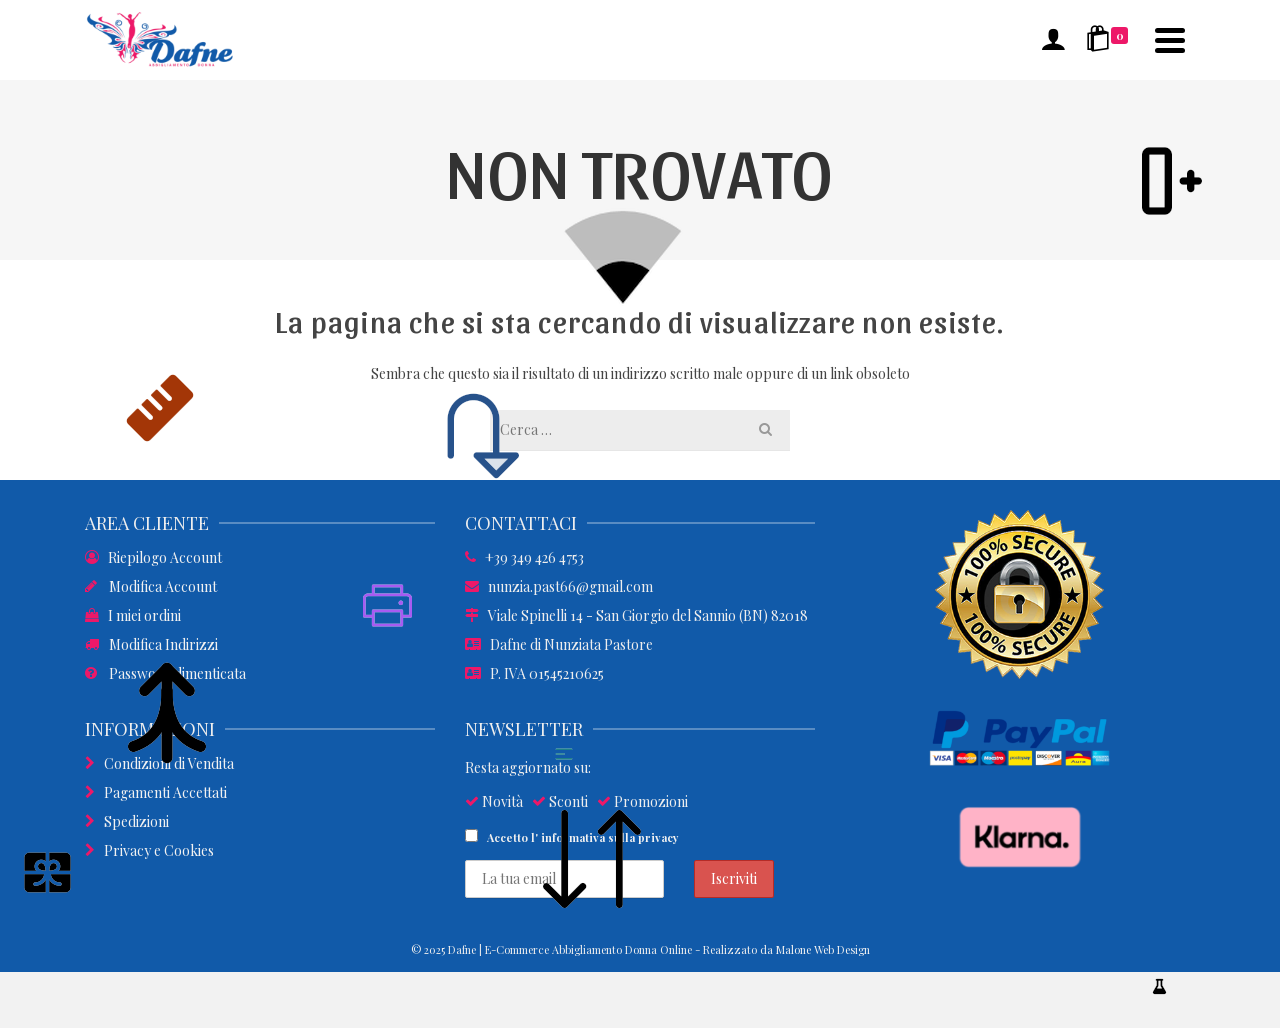  I want to click on view or redeem a gift, so click(47, 872).